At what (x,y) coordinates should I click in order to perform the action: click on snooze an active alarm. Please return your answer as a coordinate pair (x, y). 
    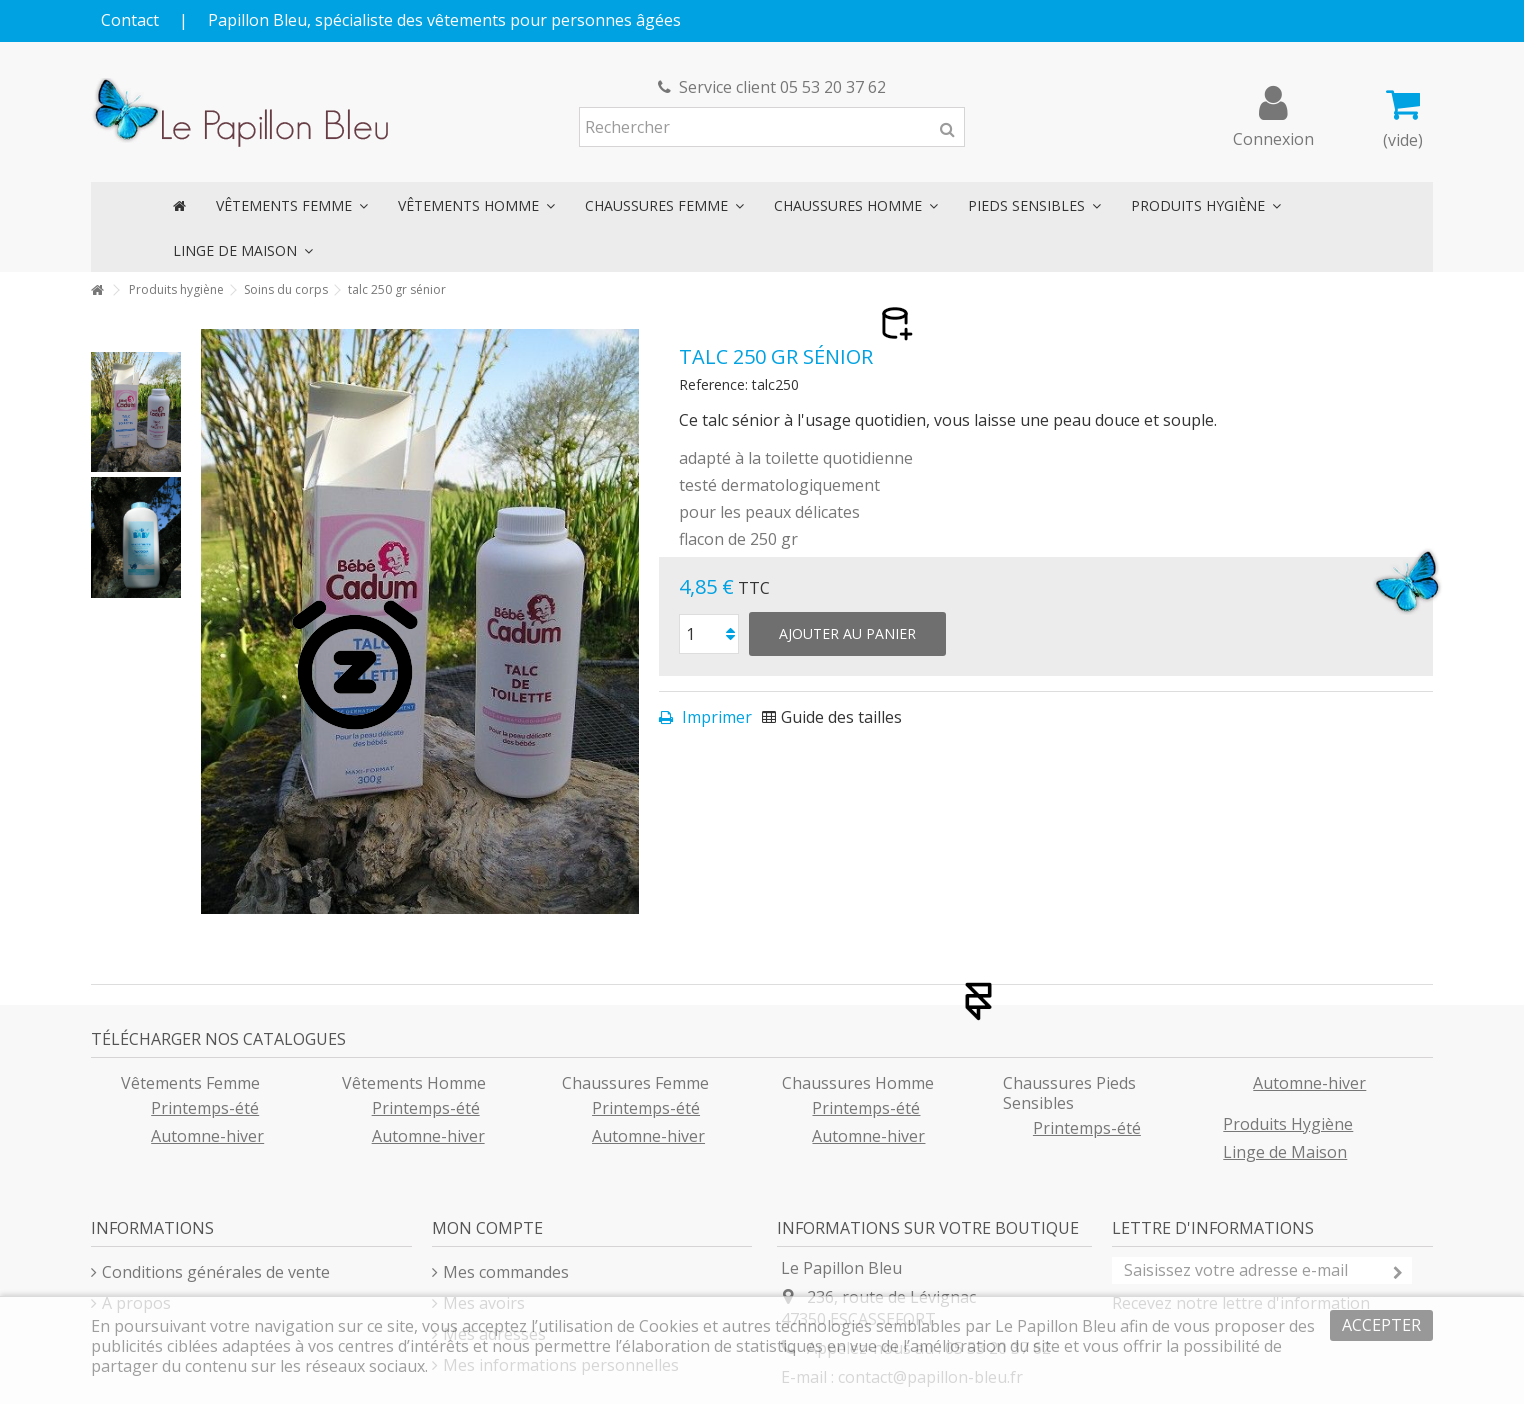
    Looking at the image, I should click on (355, 665).